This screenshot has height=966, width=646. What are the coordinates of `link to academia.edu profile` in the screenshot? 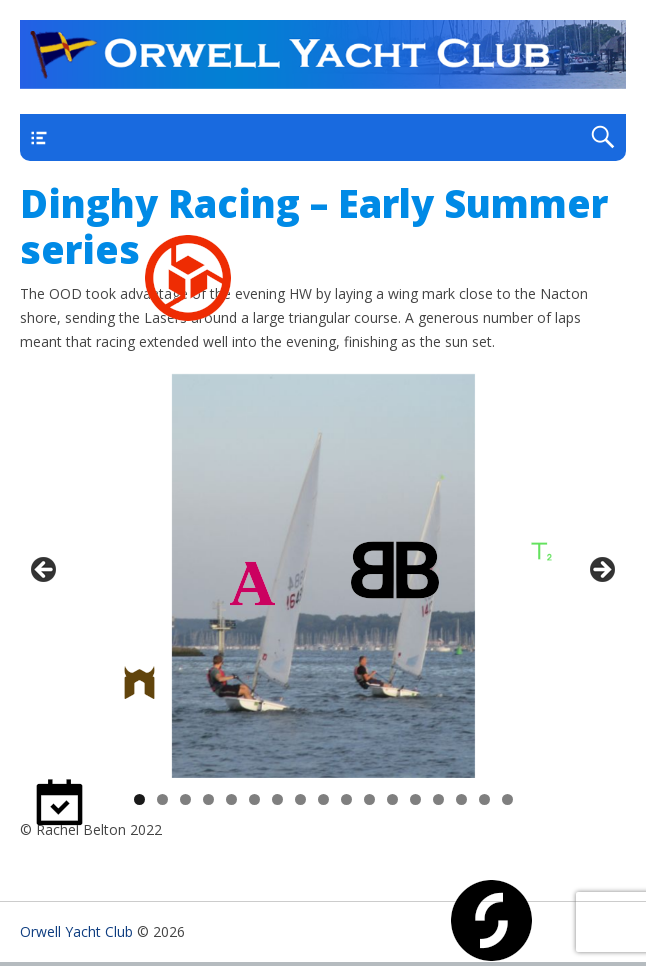 It's located at (252, 583).